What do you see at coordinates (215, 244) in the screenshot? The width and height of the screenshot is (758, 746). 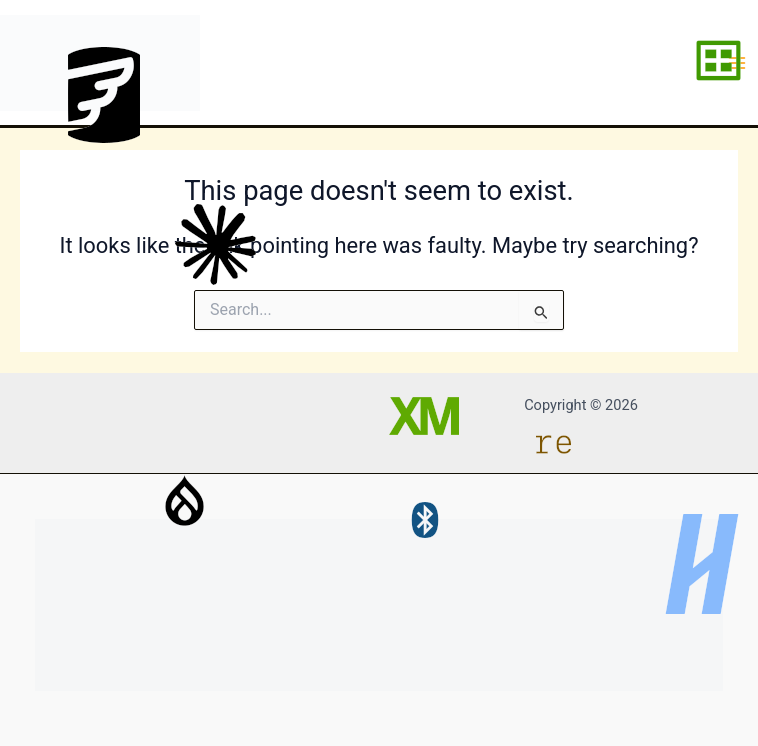 I see `open the Claude AI assistant app` at bounding box center [215, 244].